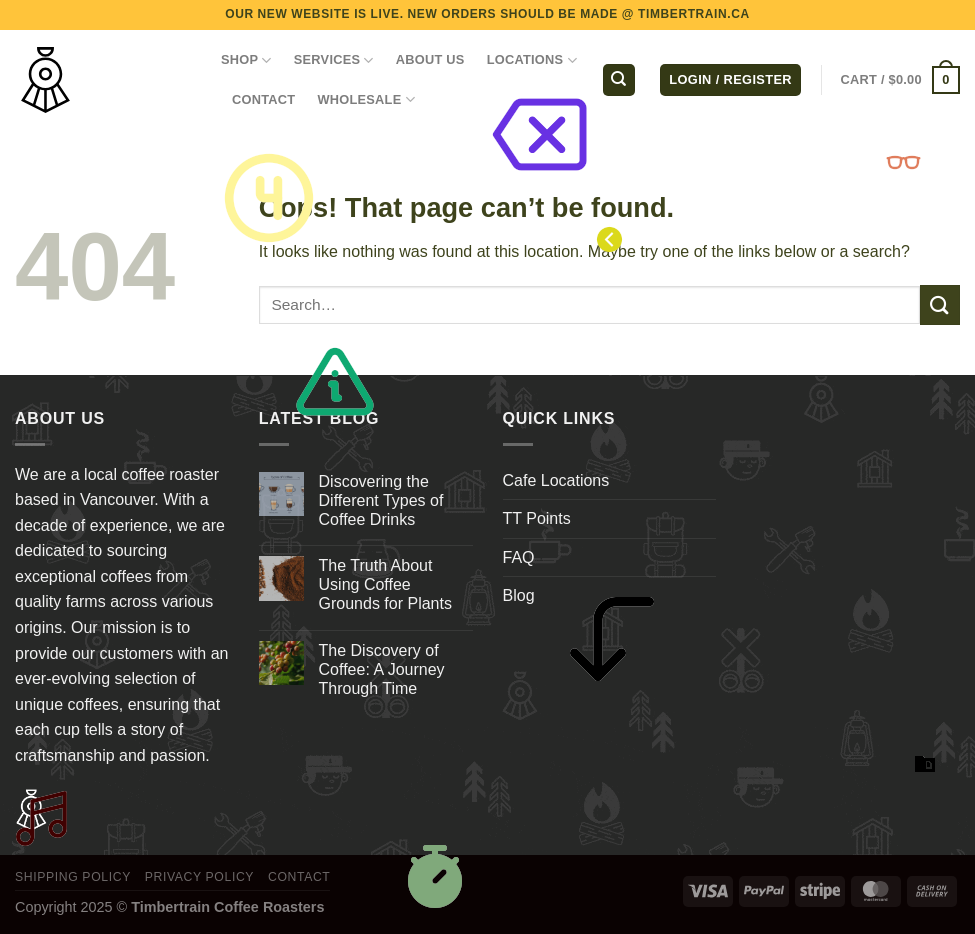  Describe the element at coordinates (903, 162) in the screenshot. I see `enable reading mode or accessibility features` at that location.